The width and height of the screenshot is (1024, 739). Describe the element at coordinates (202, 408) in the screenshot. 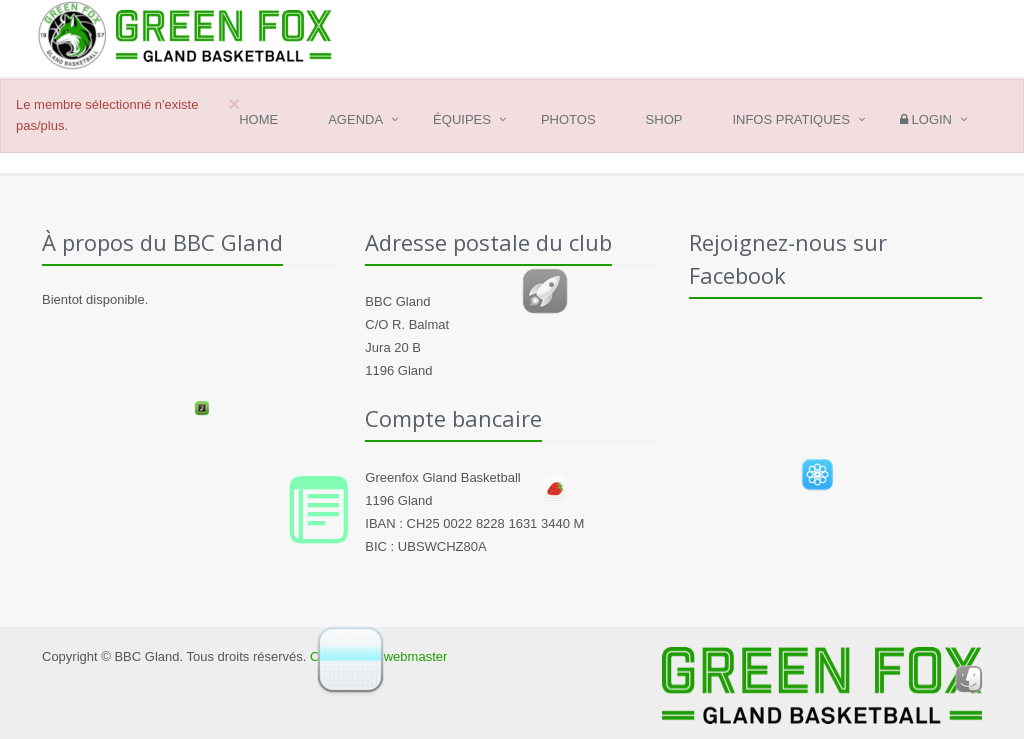

I see `audio card or sound hardware device` at that location.